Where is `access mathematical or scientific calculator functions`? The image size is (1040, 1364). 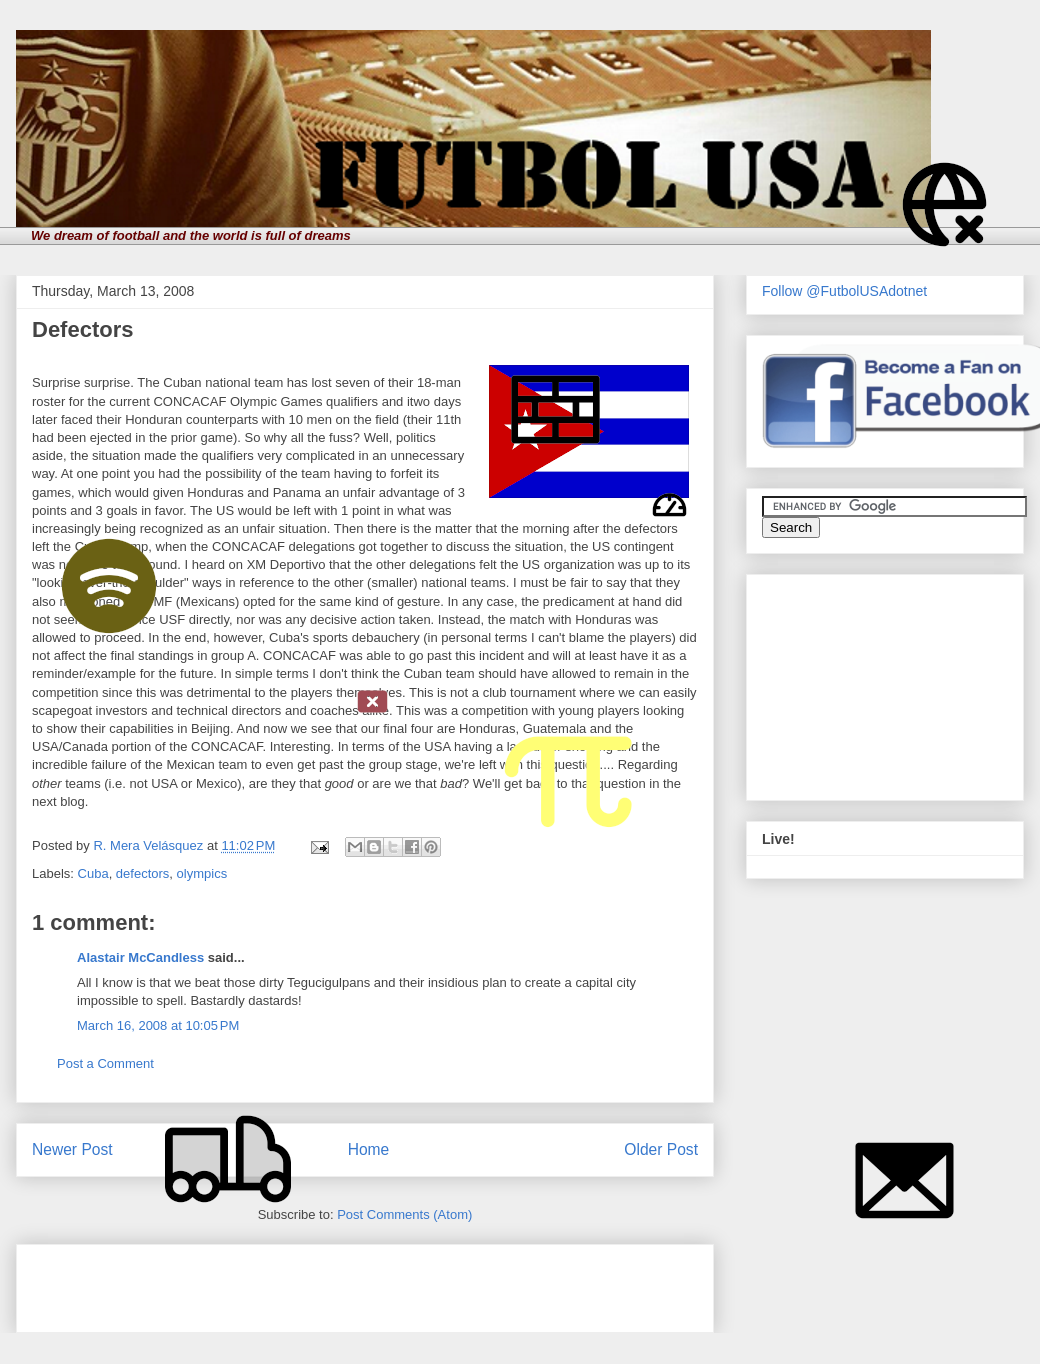
access mathematical or scientific calculator functions is located at coordinates (570, 779).